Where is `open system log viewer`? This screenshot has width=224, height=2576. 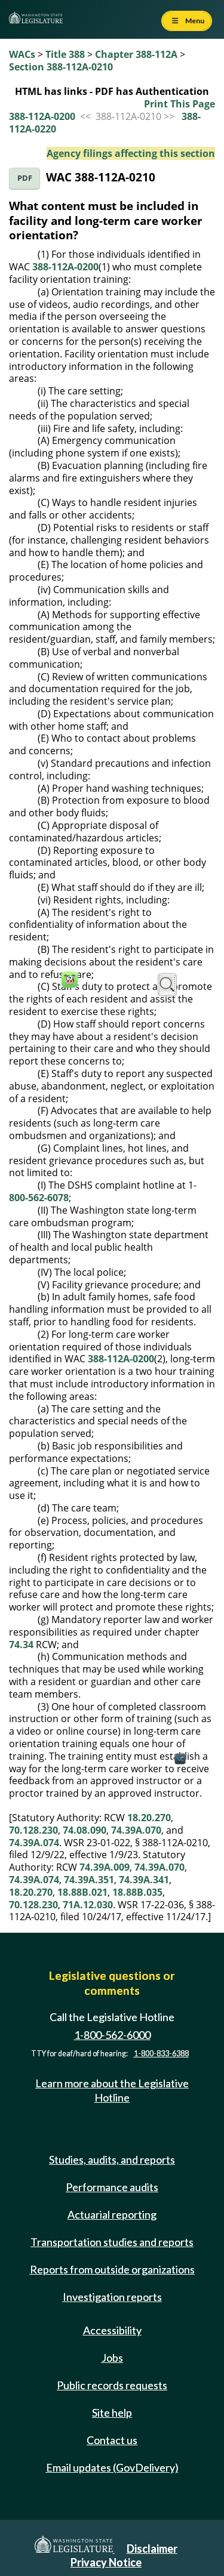 open system log viewer is located at coordinates (167, 985).